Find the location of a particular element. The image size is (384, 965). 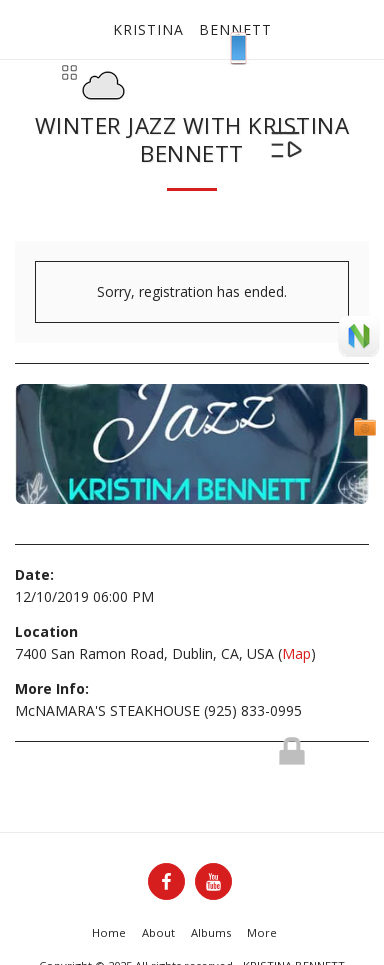

open folder containing html or web files is located at coordinates (365, 427).